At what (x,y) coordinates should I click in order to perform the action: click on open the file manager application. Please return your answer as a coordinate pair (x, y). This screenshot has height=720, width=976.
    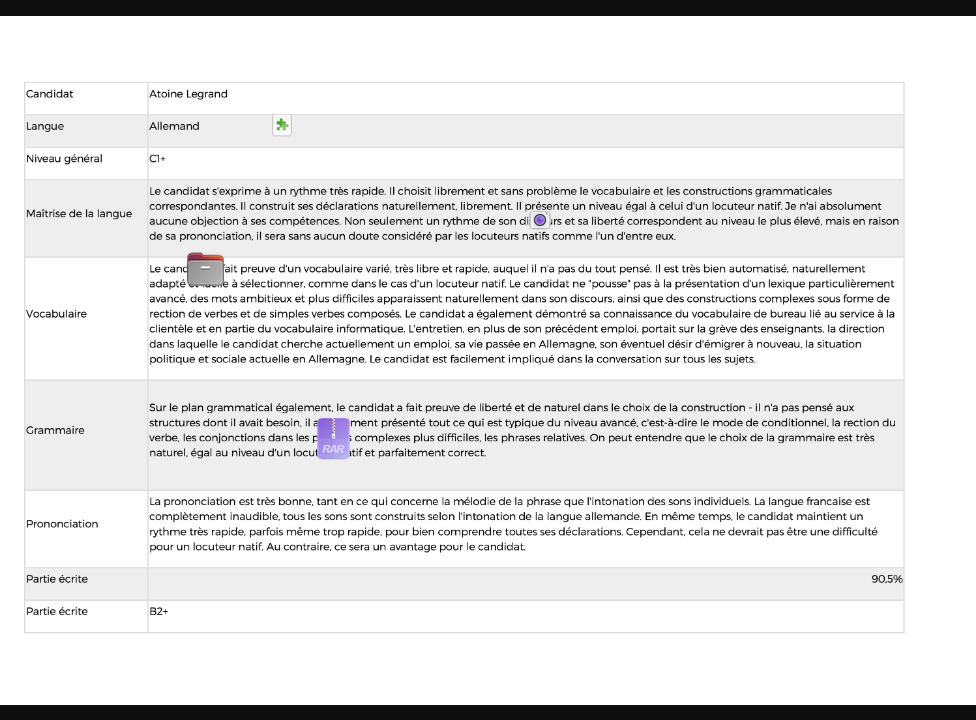
    Looking at the image, I should click on (205, 268).